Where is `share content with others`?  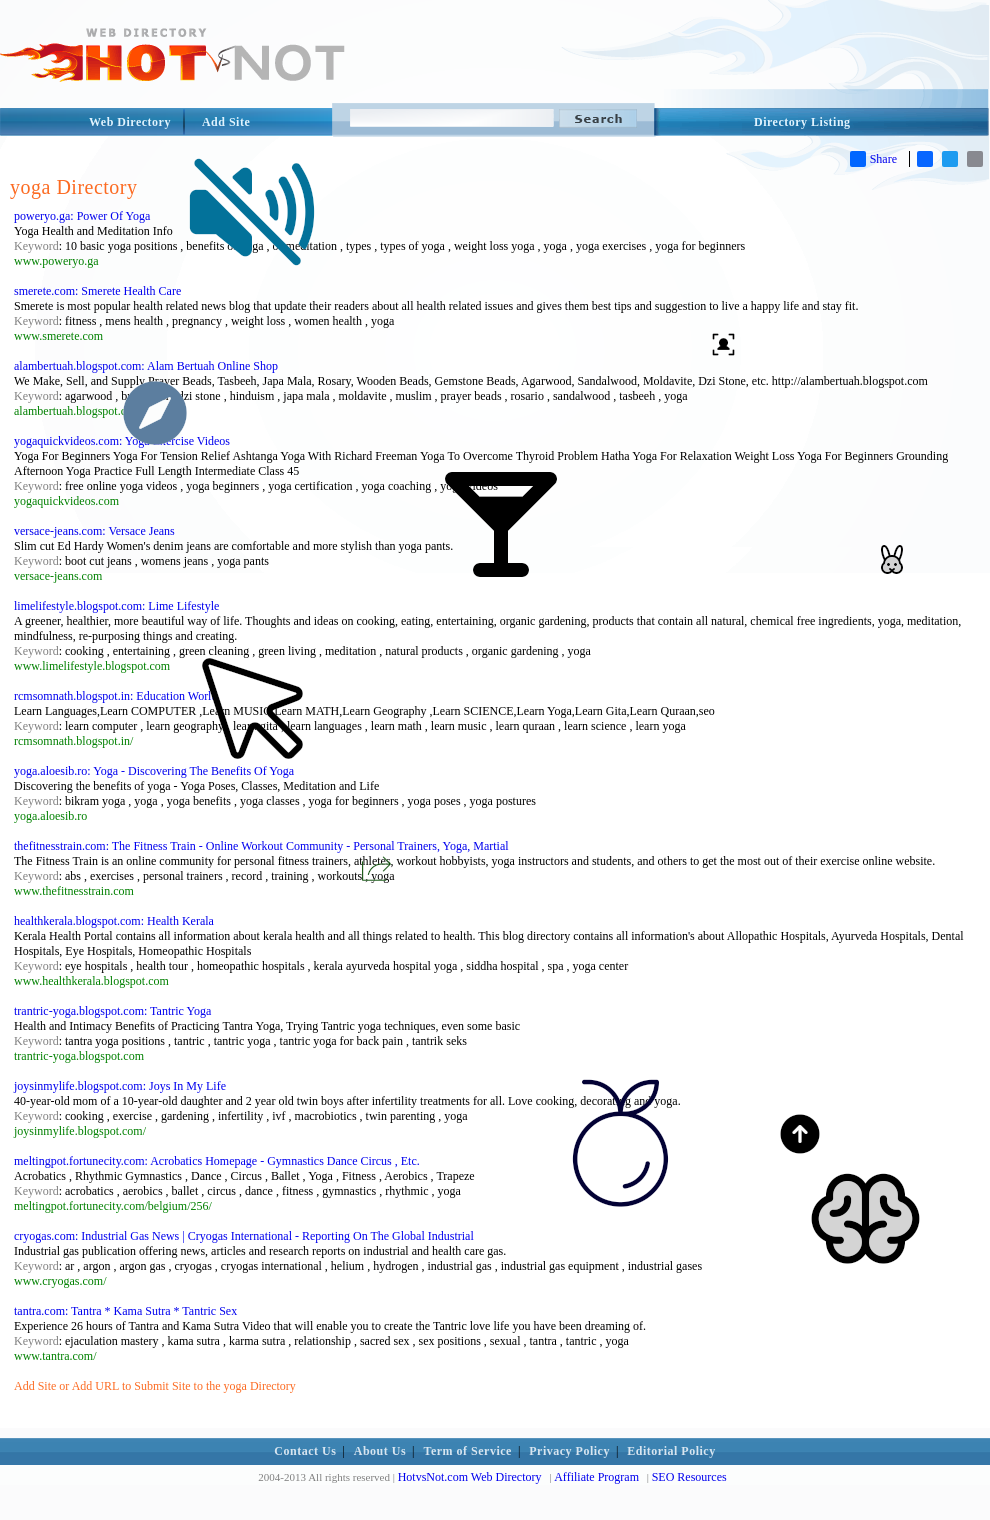 share content with others is located at coordinates (376, 867).